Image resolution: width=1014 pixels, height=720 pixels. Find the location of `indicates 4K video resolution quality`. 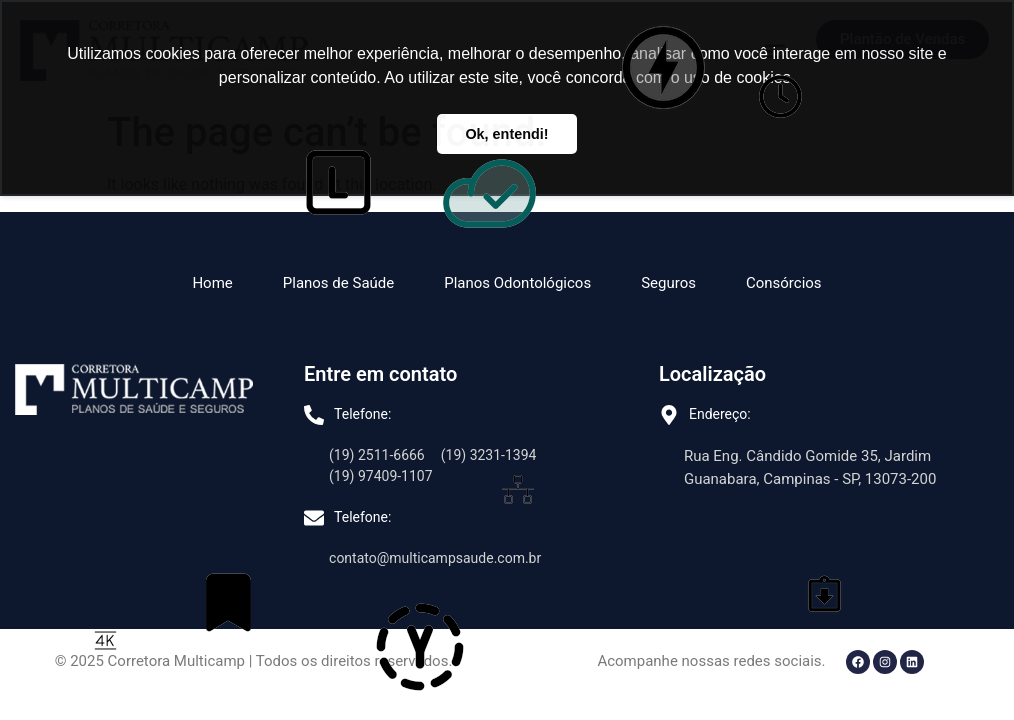

indicates 4K video resolution quality is located at coordinates (105, 640).